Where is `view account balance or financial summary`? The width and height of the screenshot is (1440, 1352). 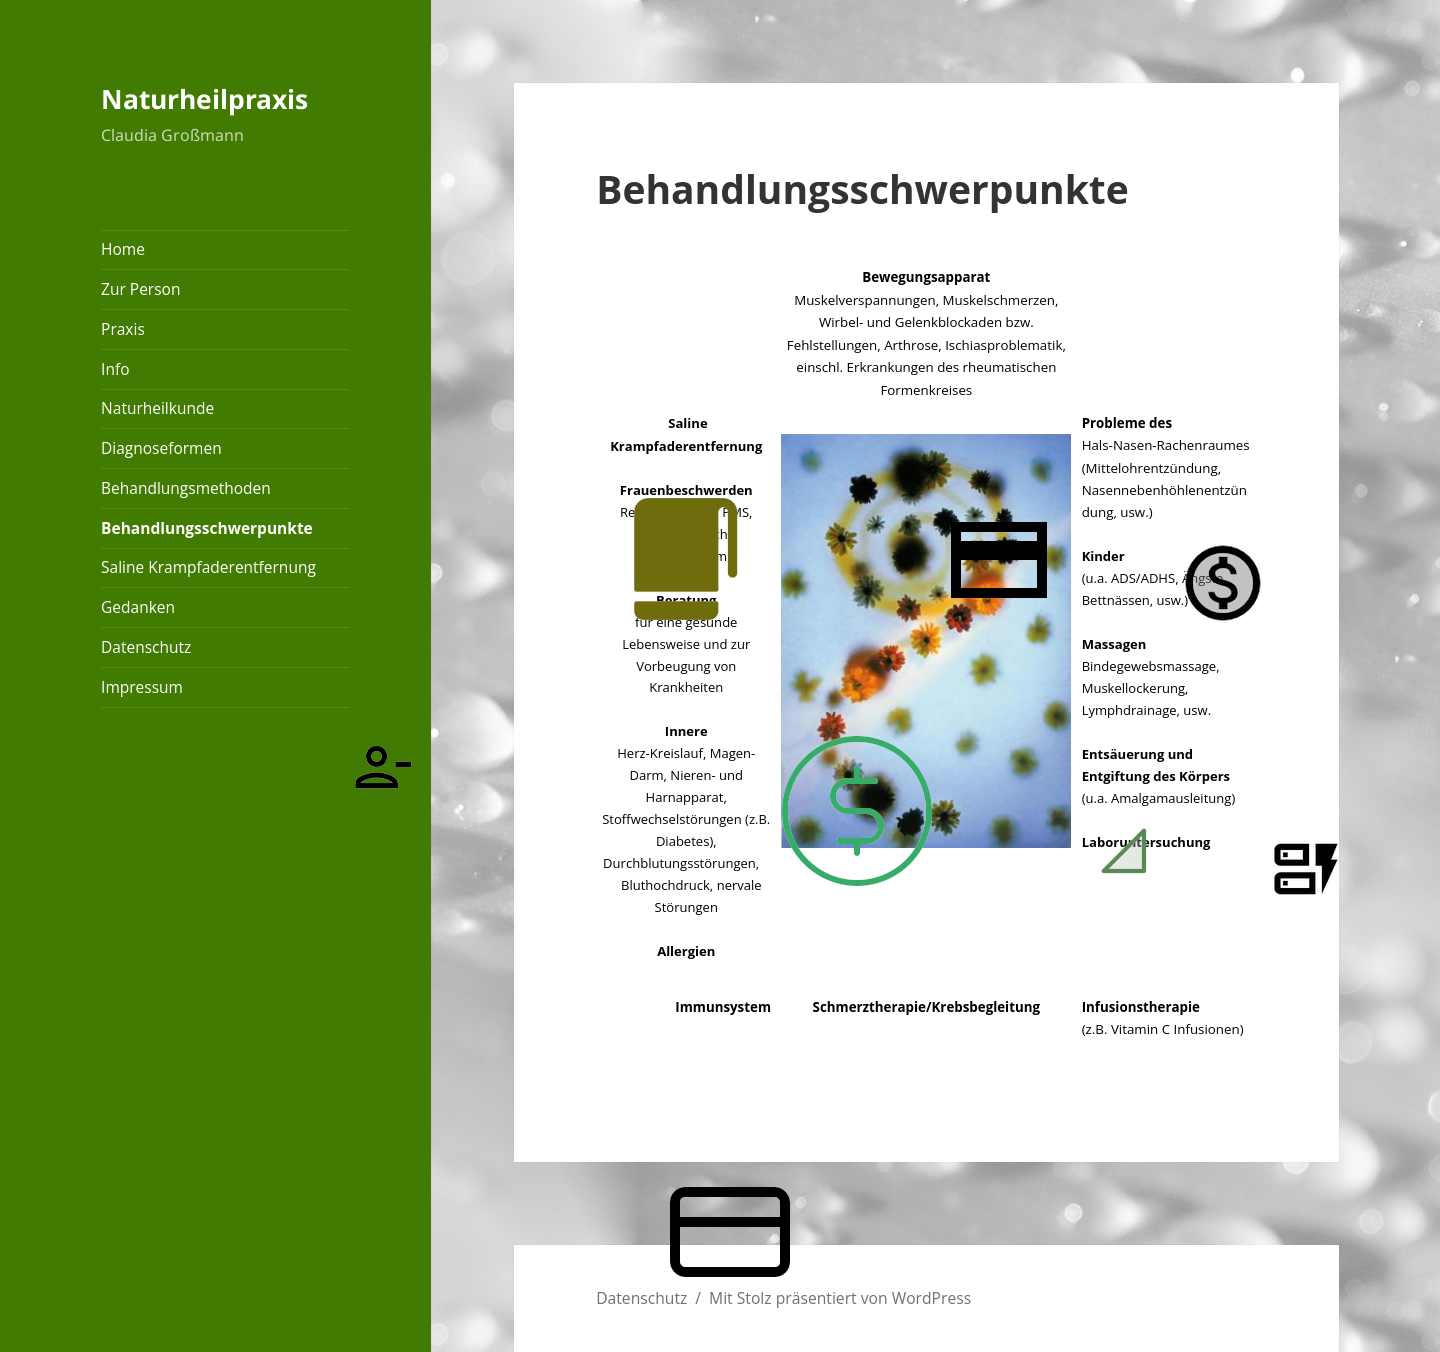 view account balance or financial summary is located at coordinates (857, 811).